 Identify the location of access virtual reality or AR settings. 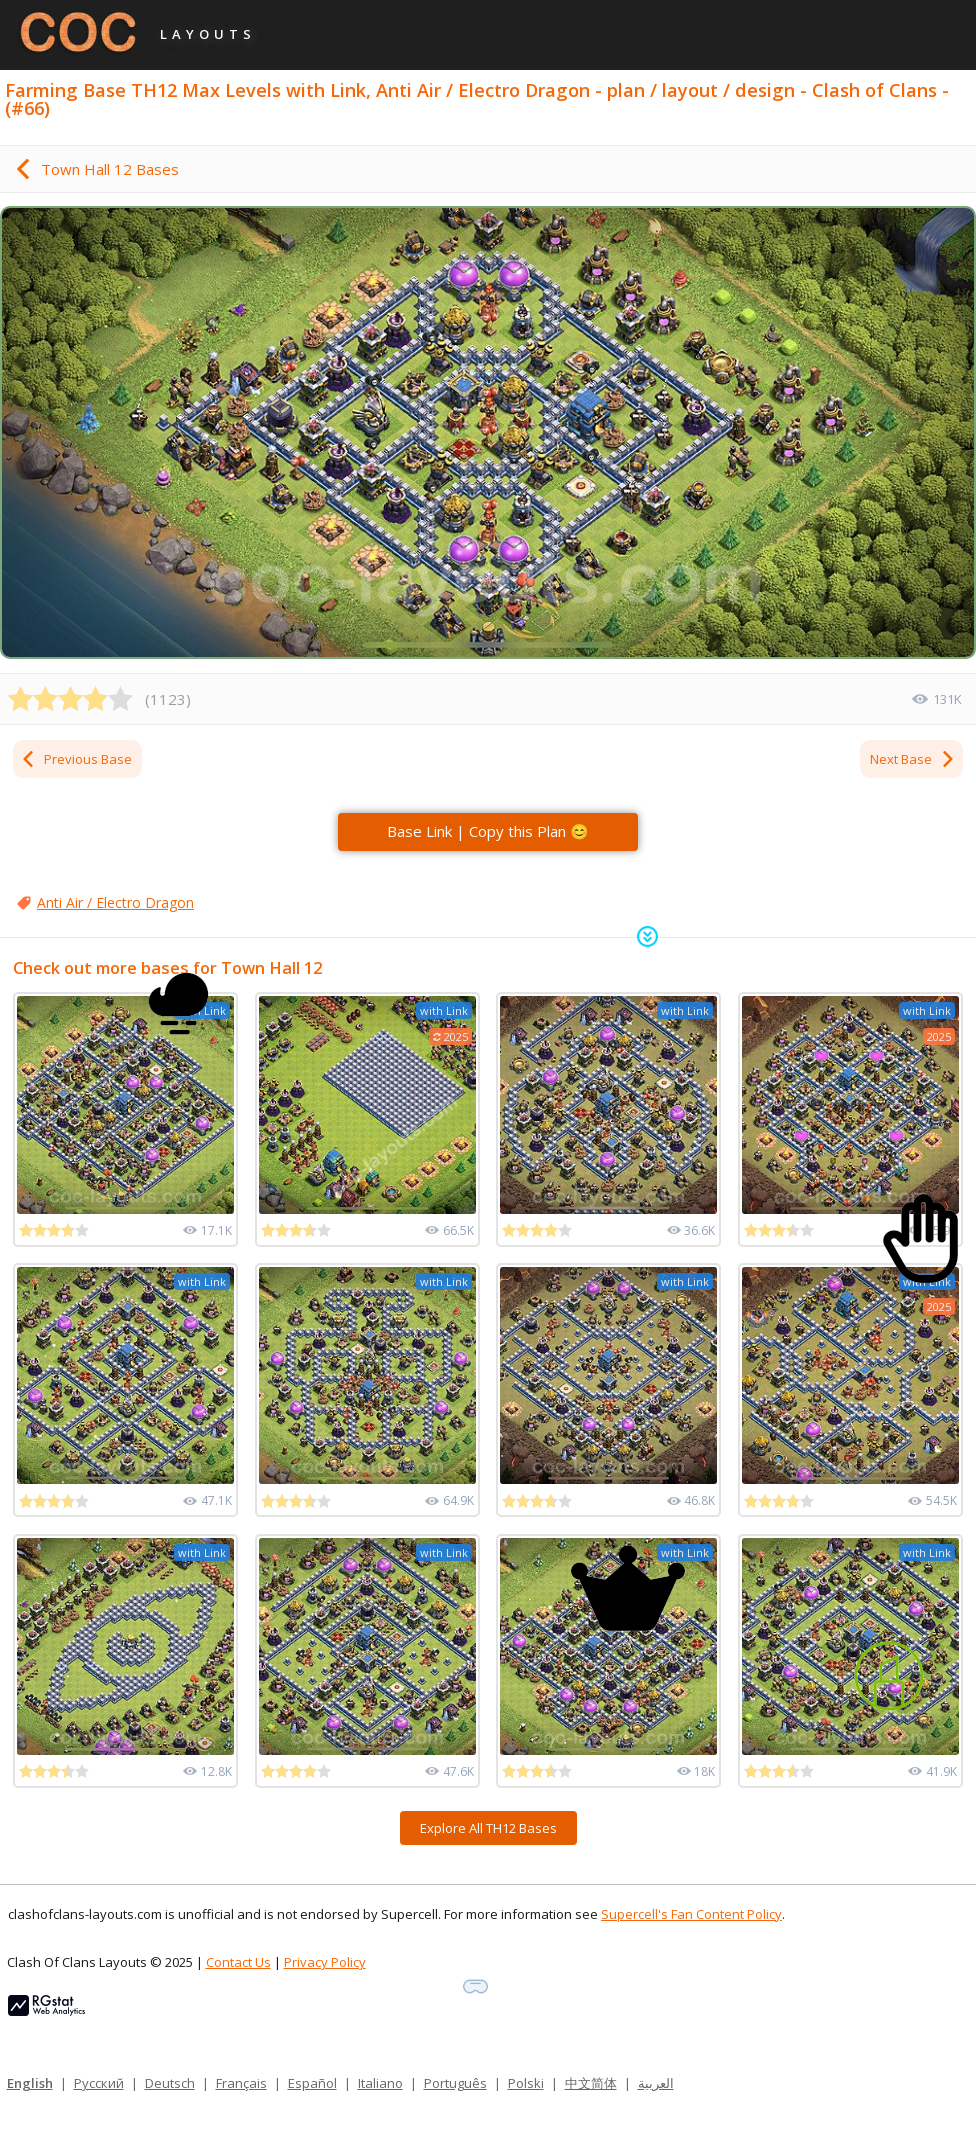
(475, 1986).